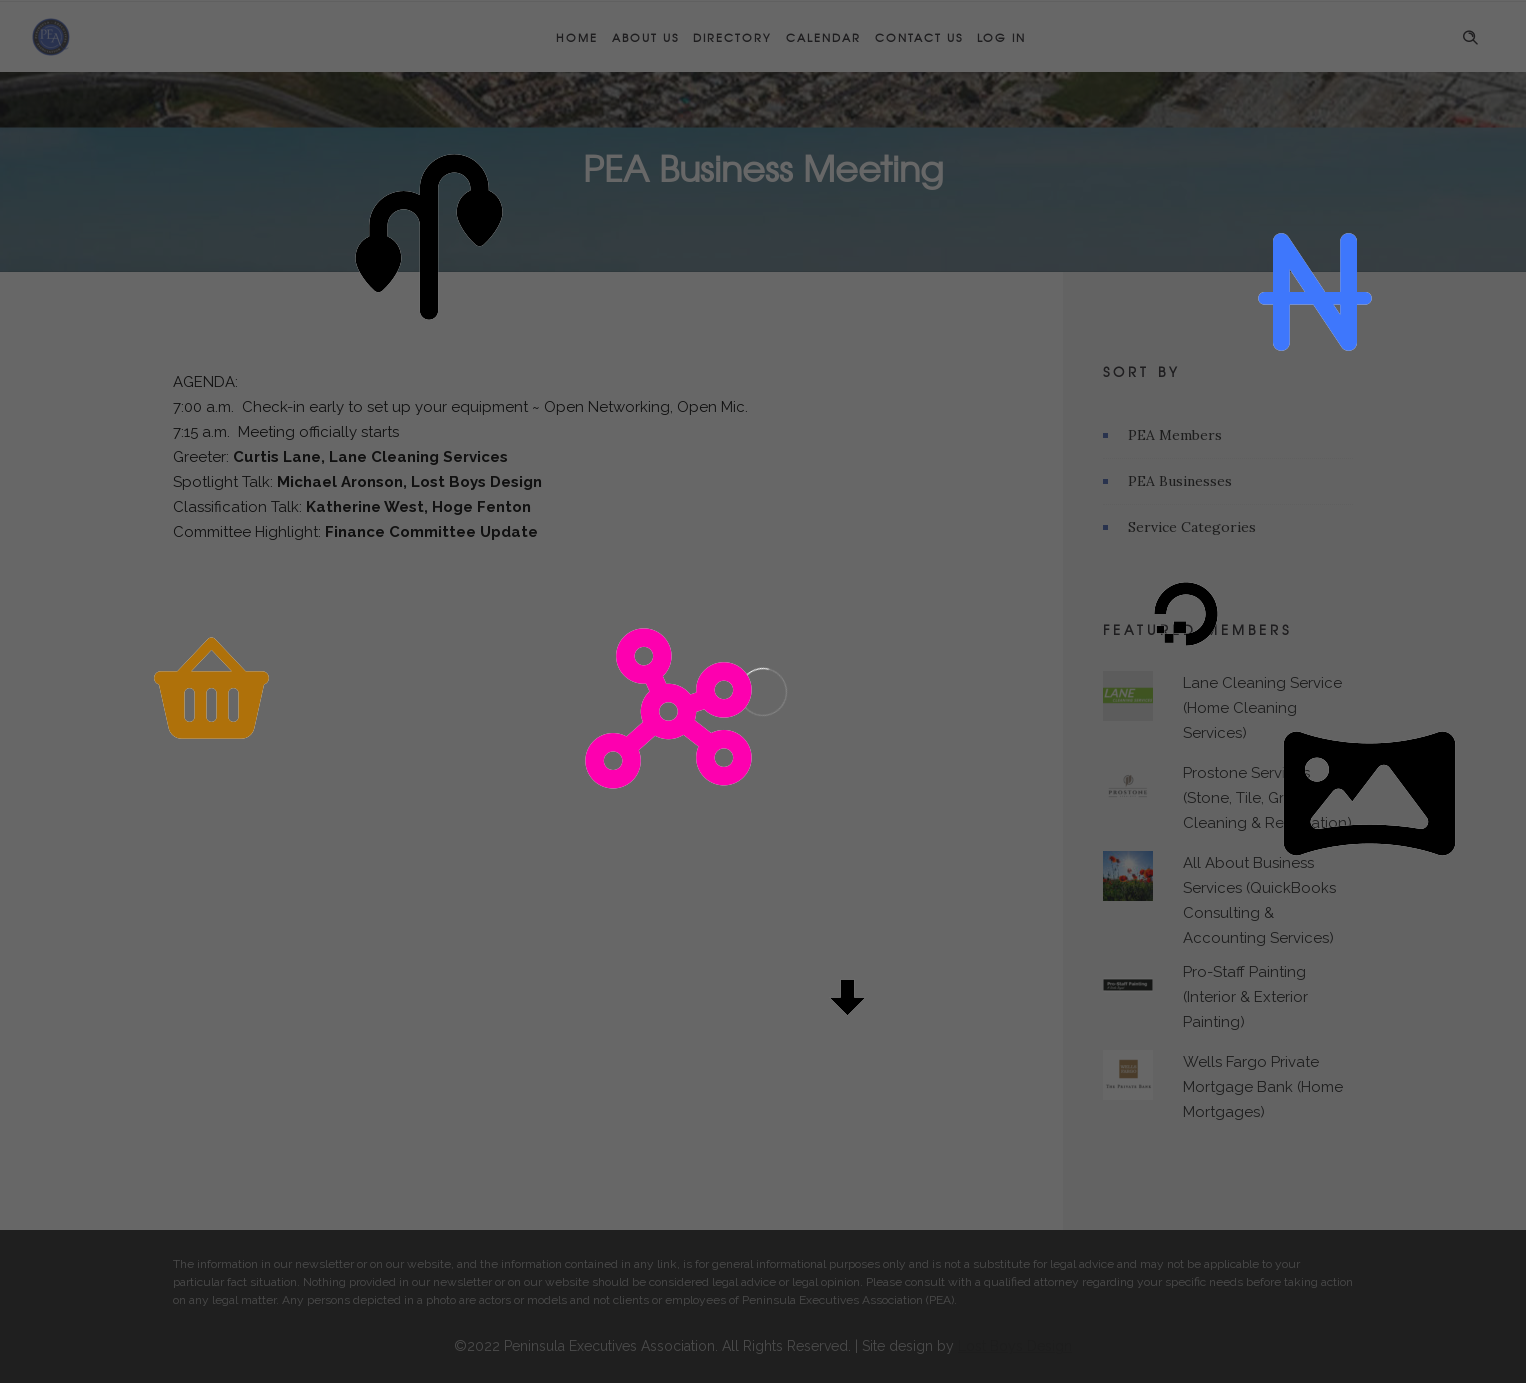 The height and width of the screenshot is (1383, 1526). I want to click on indicates Nigerian naira currency, so click(1315, 292).